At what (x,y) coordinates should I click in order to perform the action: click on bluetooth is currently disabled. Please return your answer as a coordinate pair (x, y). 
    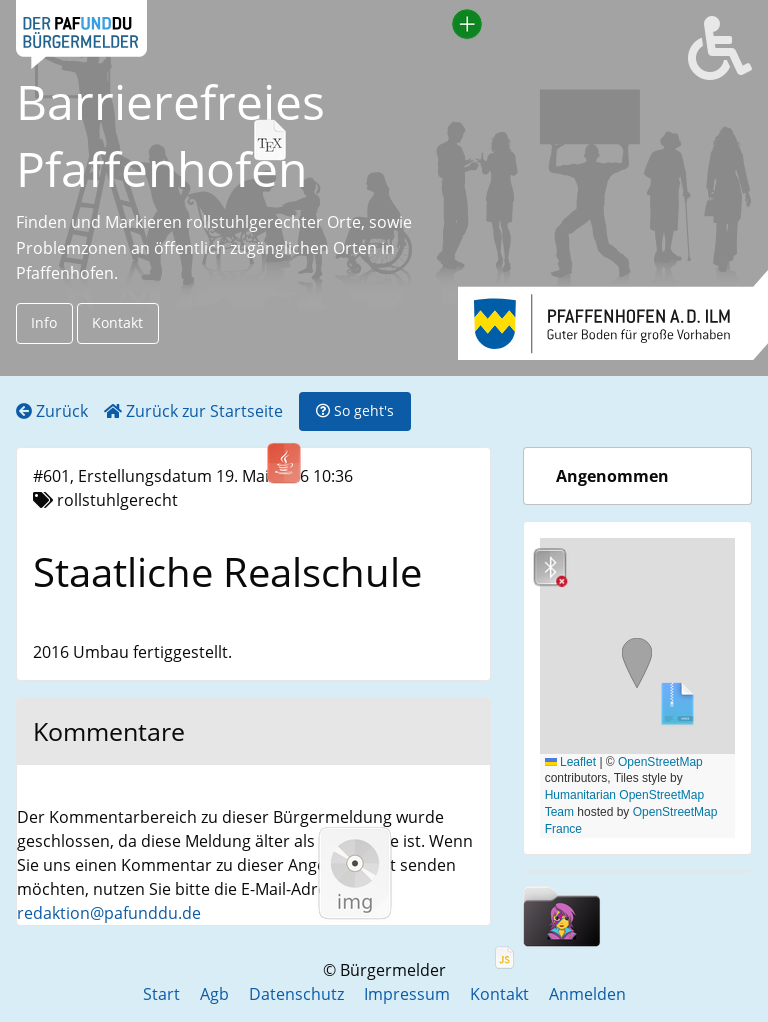
    Looking at the image, I should click on (550, 567).